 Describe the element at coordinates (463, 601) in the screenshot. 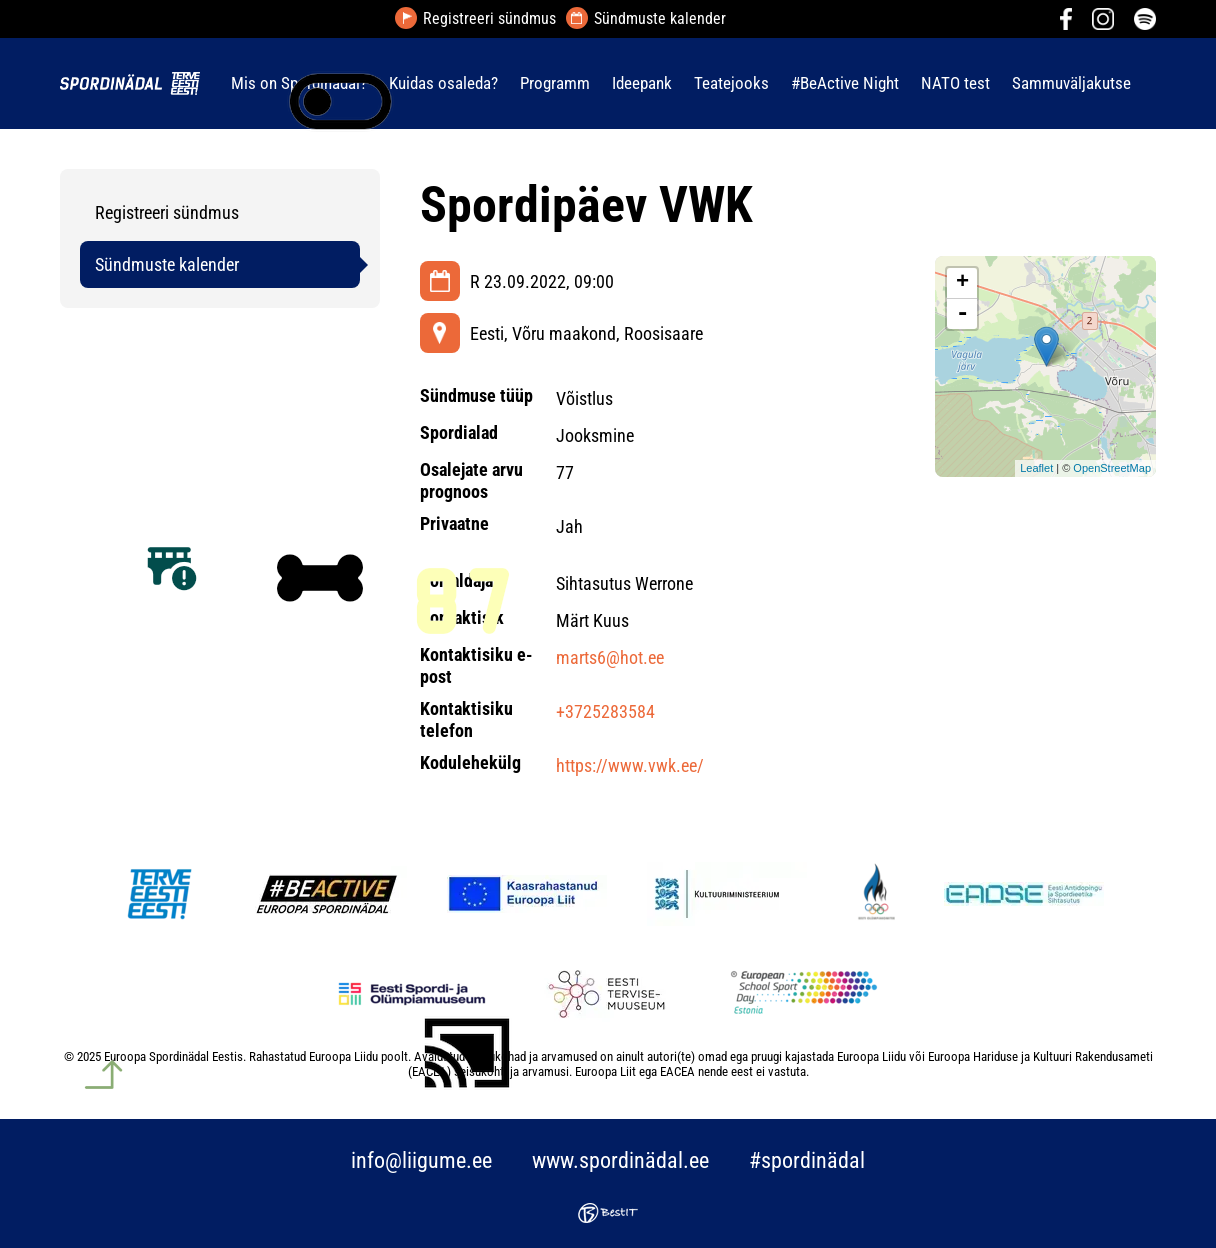

I see `displays the number 87 as a badge or count indicator` at that location.